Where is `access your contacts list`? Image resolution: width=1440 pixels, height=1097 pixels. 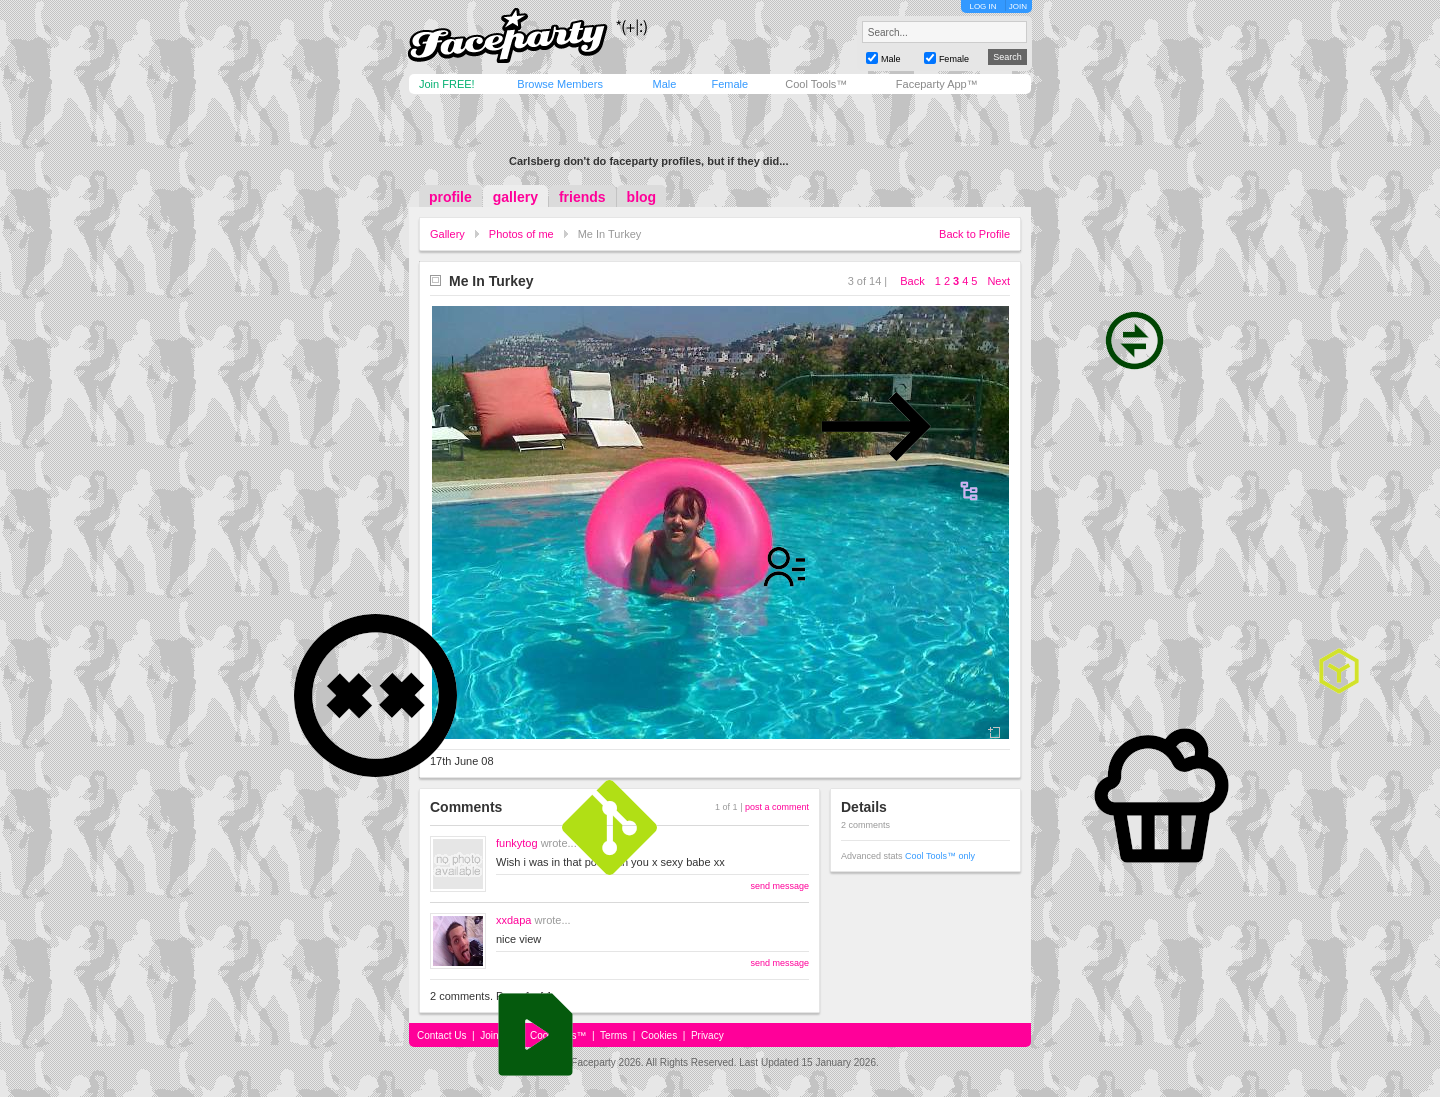
access your contacts list is located at coordinates (782, 567).